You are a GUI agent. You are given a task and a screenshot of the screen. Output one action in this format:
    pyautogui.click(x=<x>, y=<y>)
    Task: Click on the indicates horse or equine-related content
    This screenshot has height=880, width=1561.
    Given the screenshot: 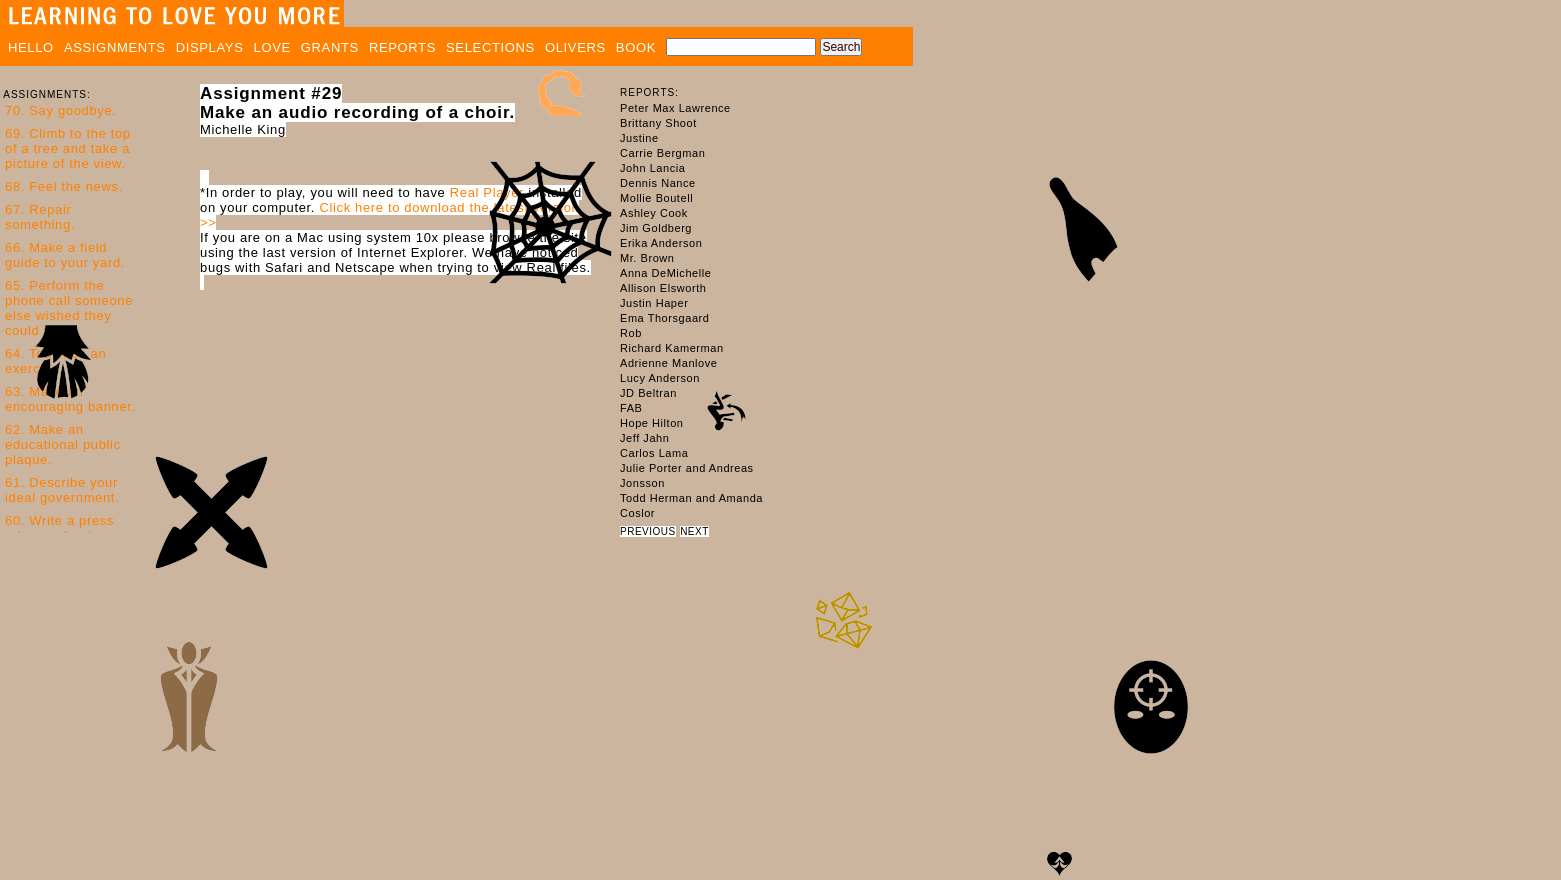 What is the action you would take?
    pyautogui.click(x=63, y=362)
    